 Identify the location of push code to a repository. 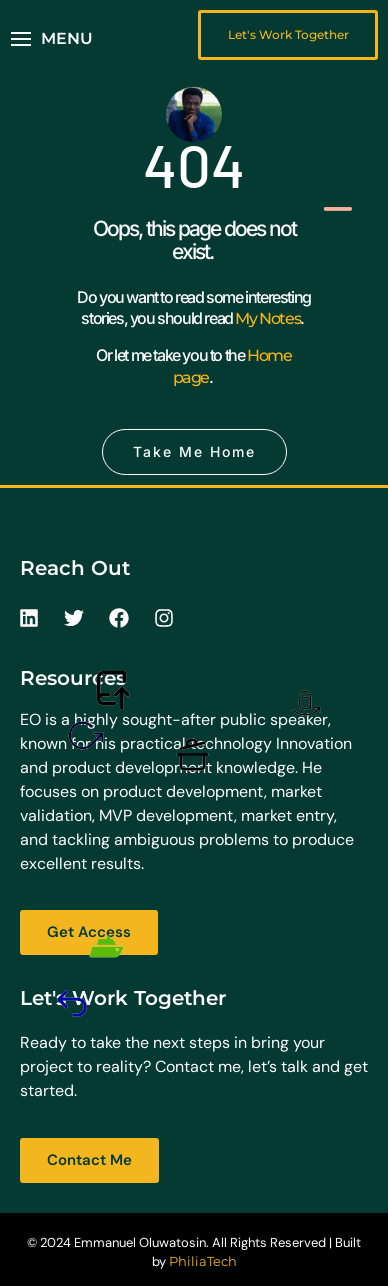
(111, 690).